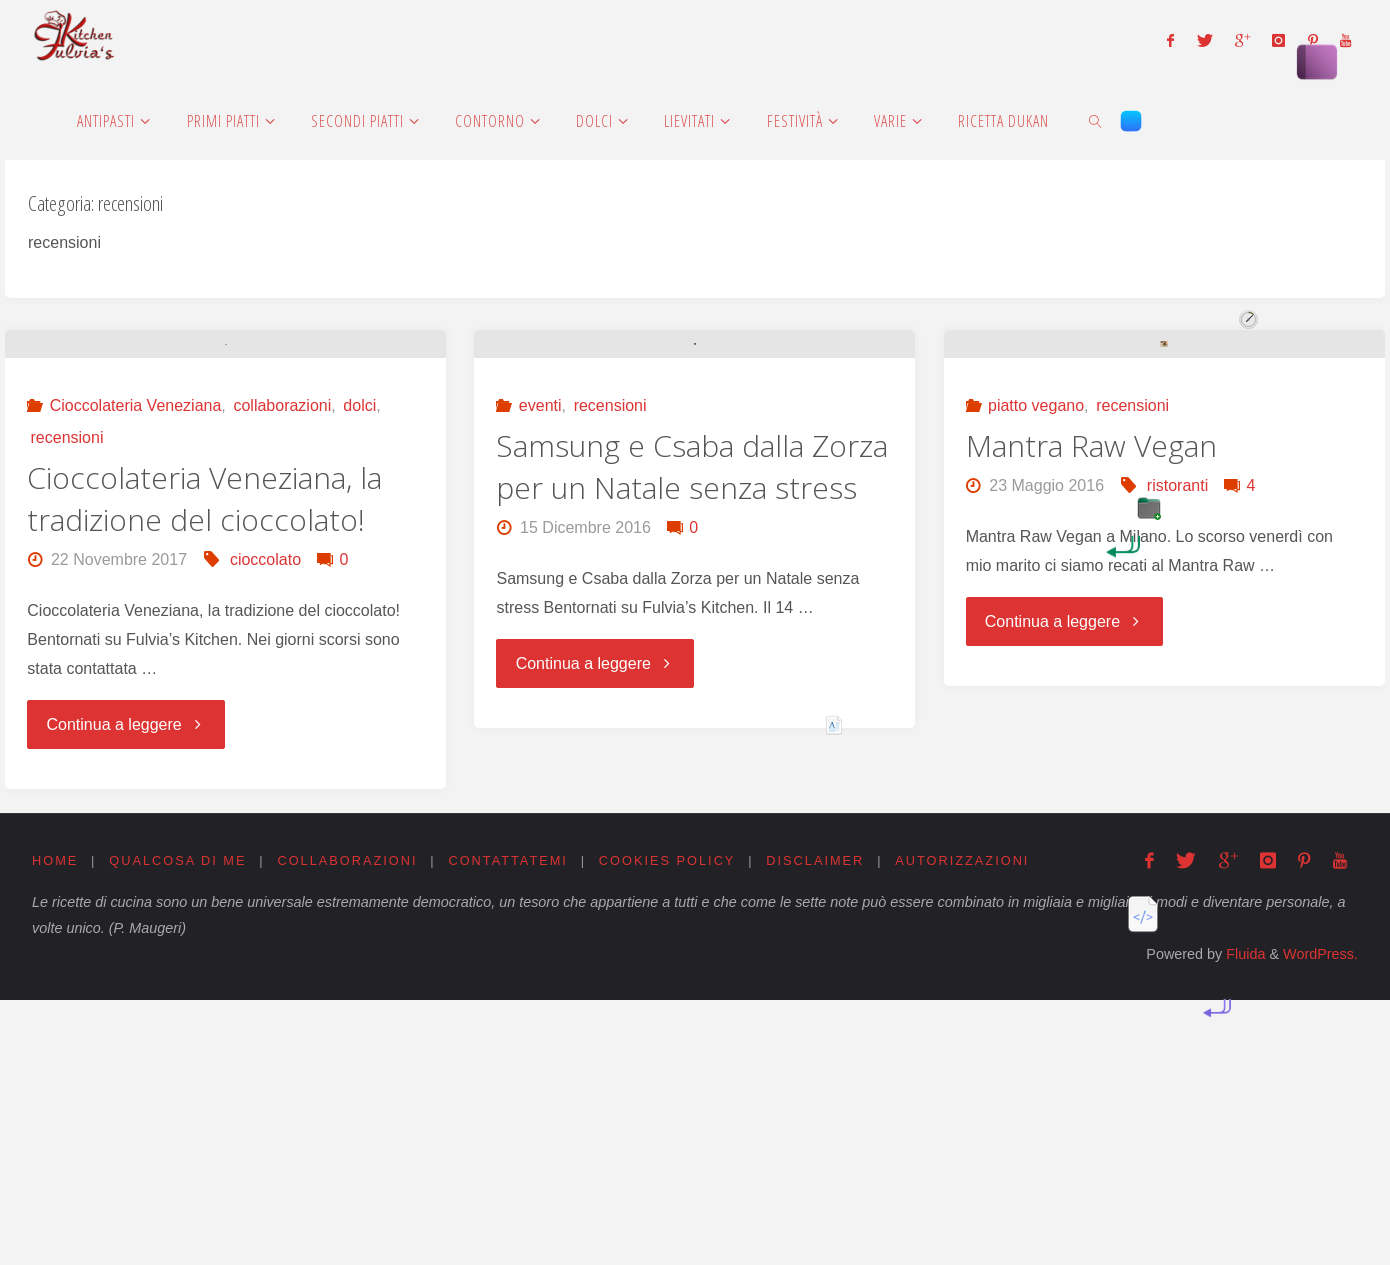 The image size is (1390, 1265). I want to click on blank app icon template for customization, so click(1131, 121).